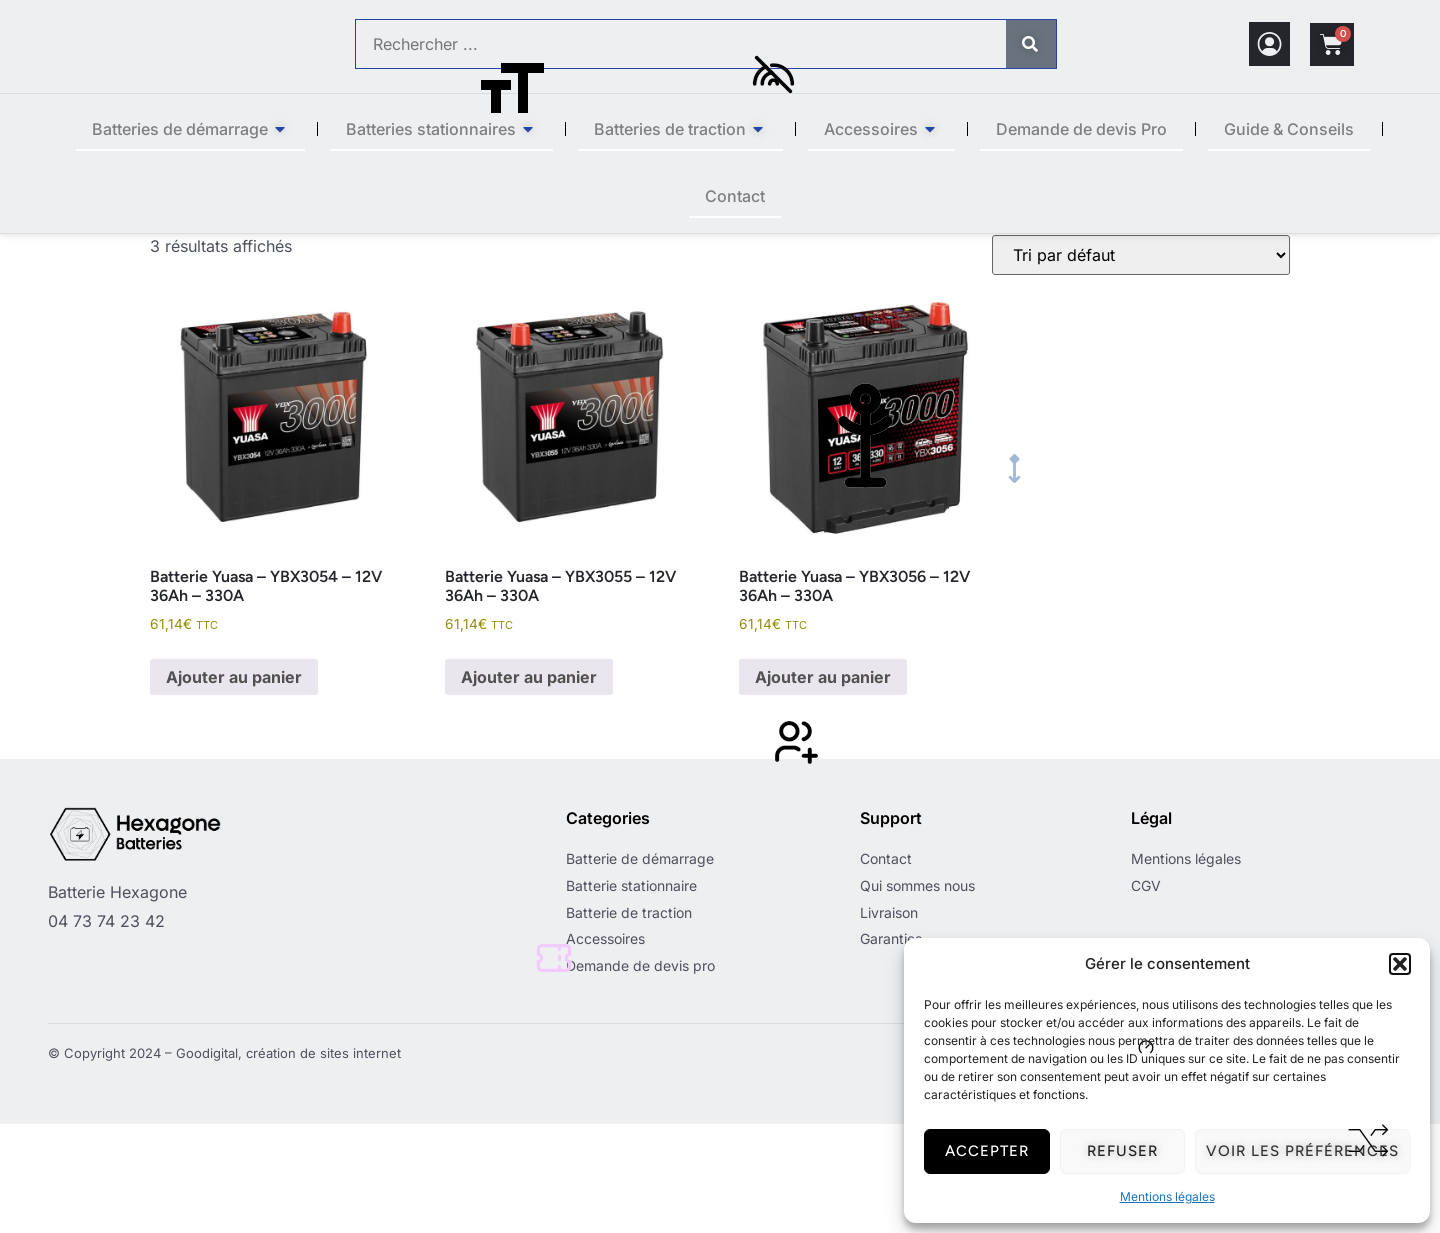  What do you see at coordinates (865, 435) in the screenshot?
I see `browse clothing or wardrobe items` at bounding box center [865, 435].